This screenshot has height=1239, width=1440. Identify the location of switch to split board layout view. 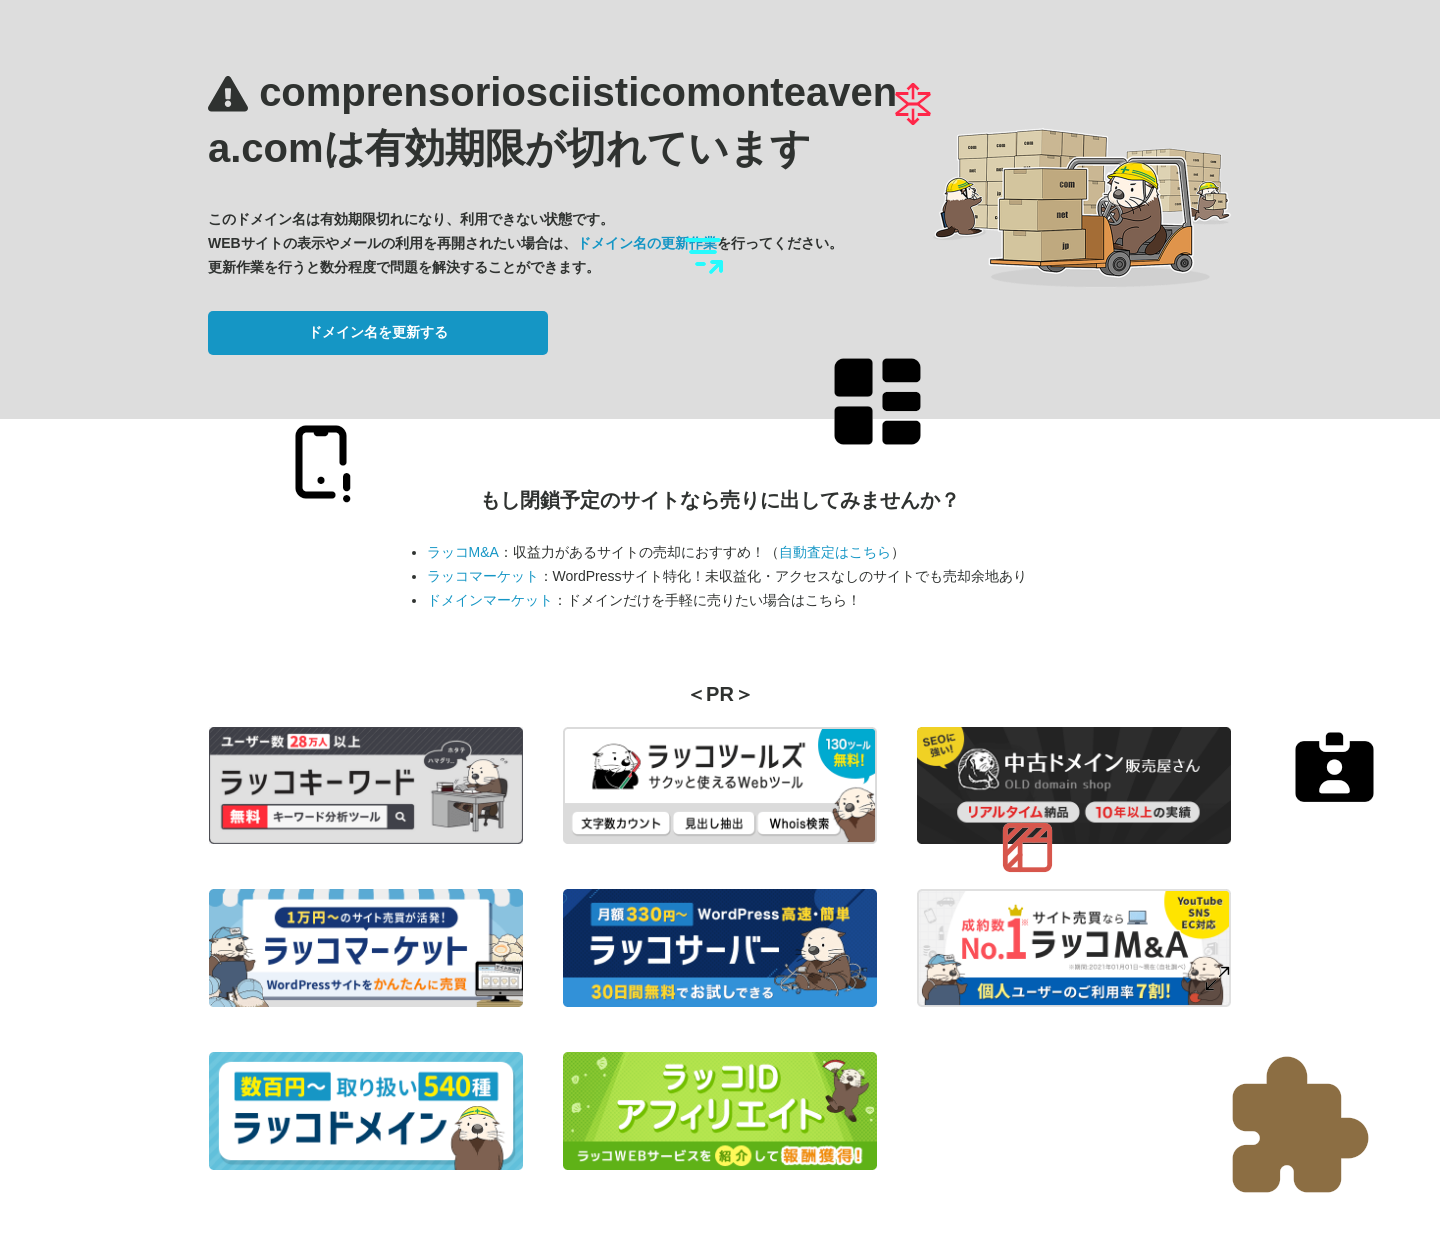
(877, 401).